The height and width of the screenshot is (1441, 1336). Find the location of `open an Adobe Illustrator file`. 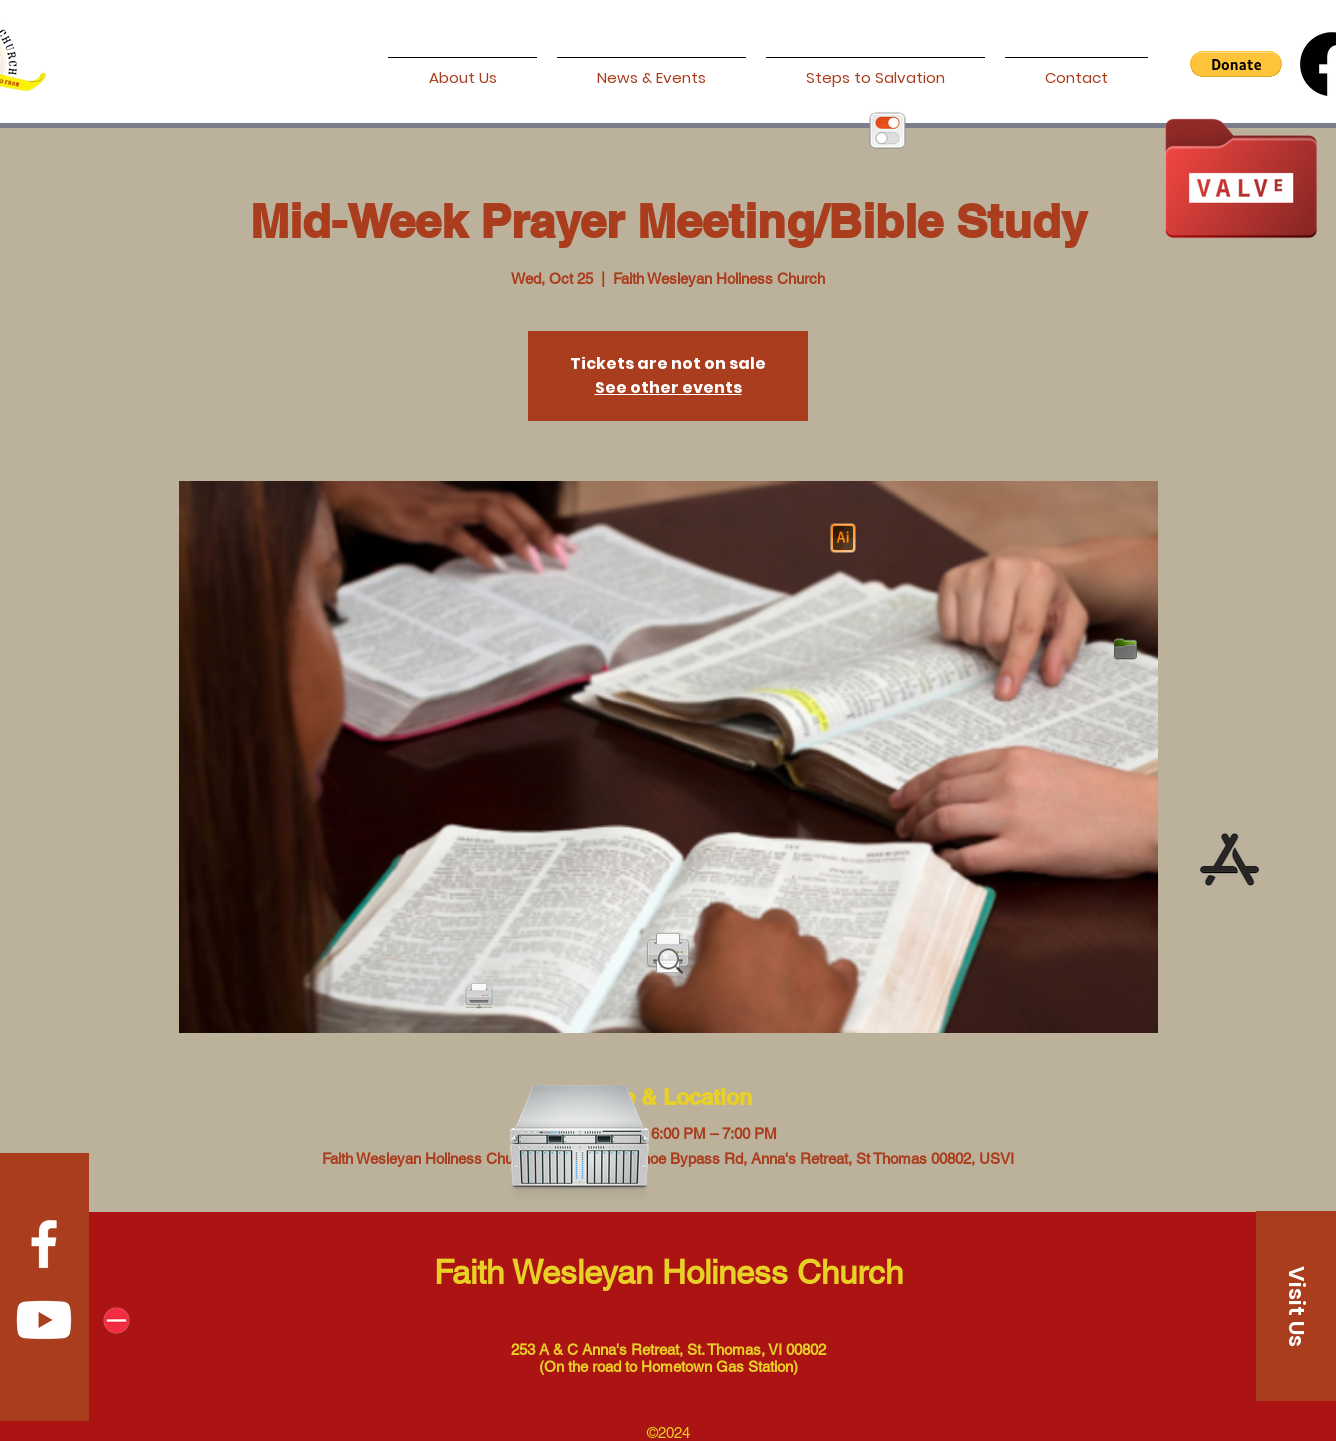

open an Adobe Illustrator file is located at coordinates (843, 538).